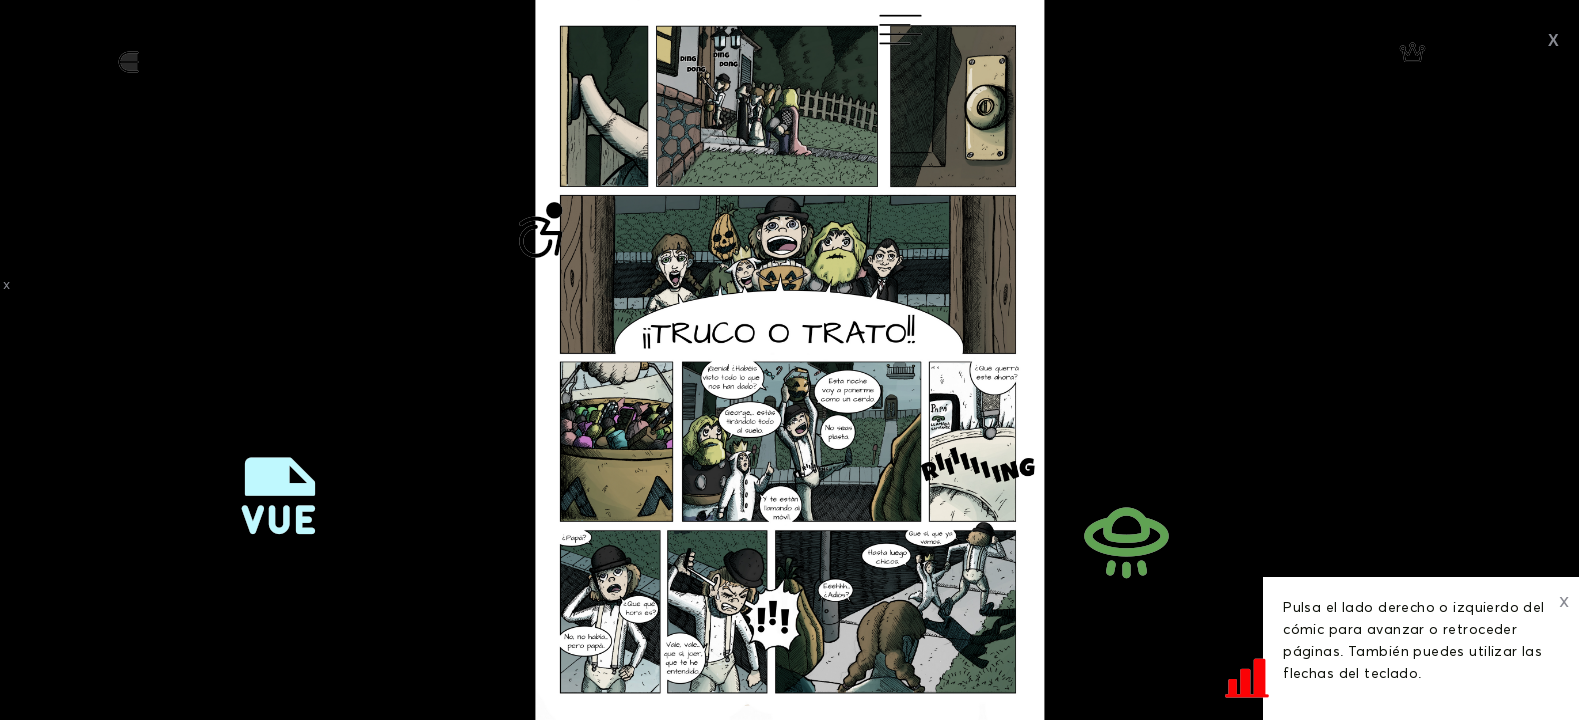 This screenshot has height=720, width=1579. Describe the element at coordinates (129, 62) in the screenshot. I see `indicates set membership in mathematical notation` at that location.